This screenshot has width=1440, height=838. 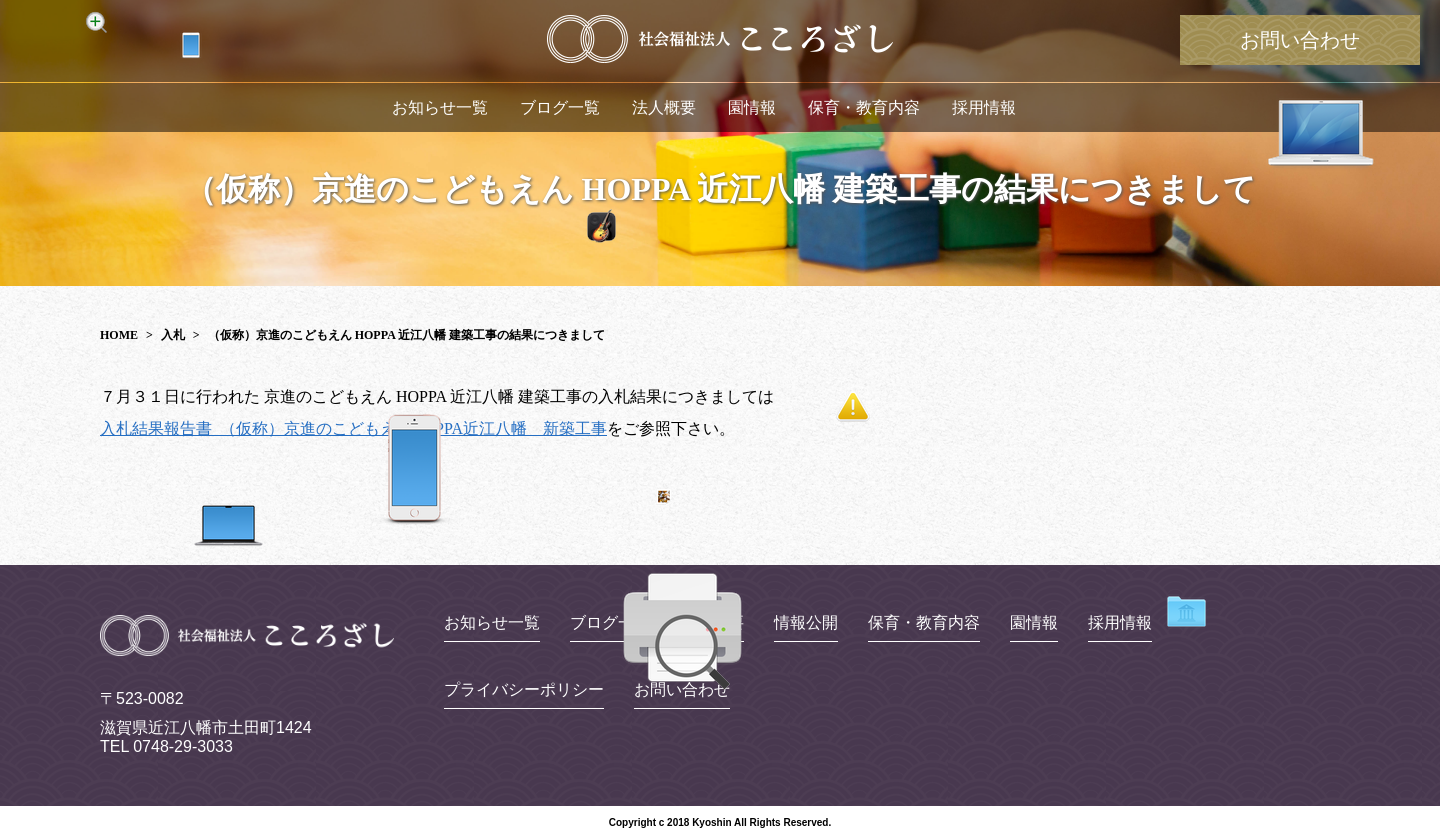 What do you see at coordinates (228, 519) in the screenshot?
I see `represents this macbook air device in system settings` at bounding box center [228, 519].